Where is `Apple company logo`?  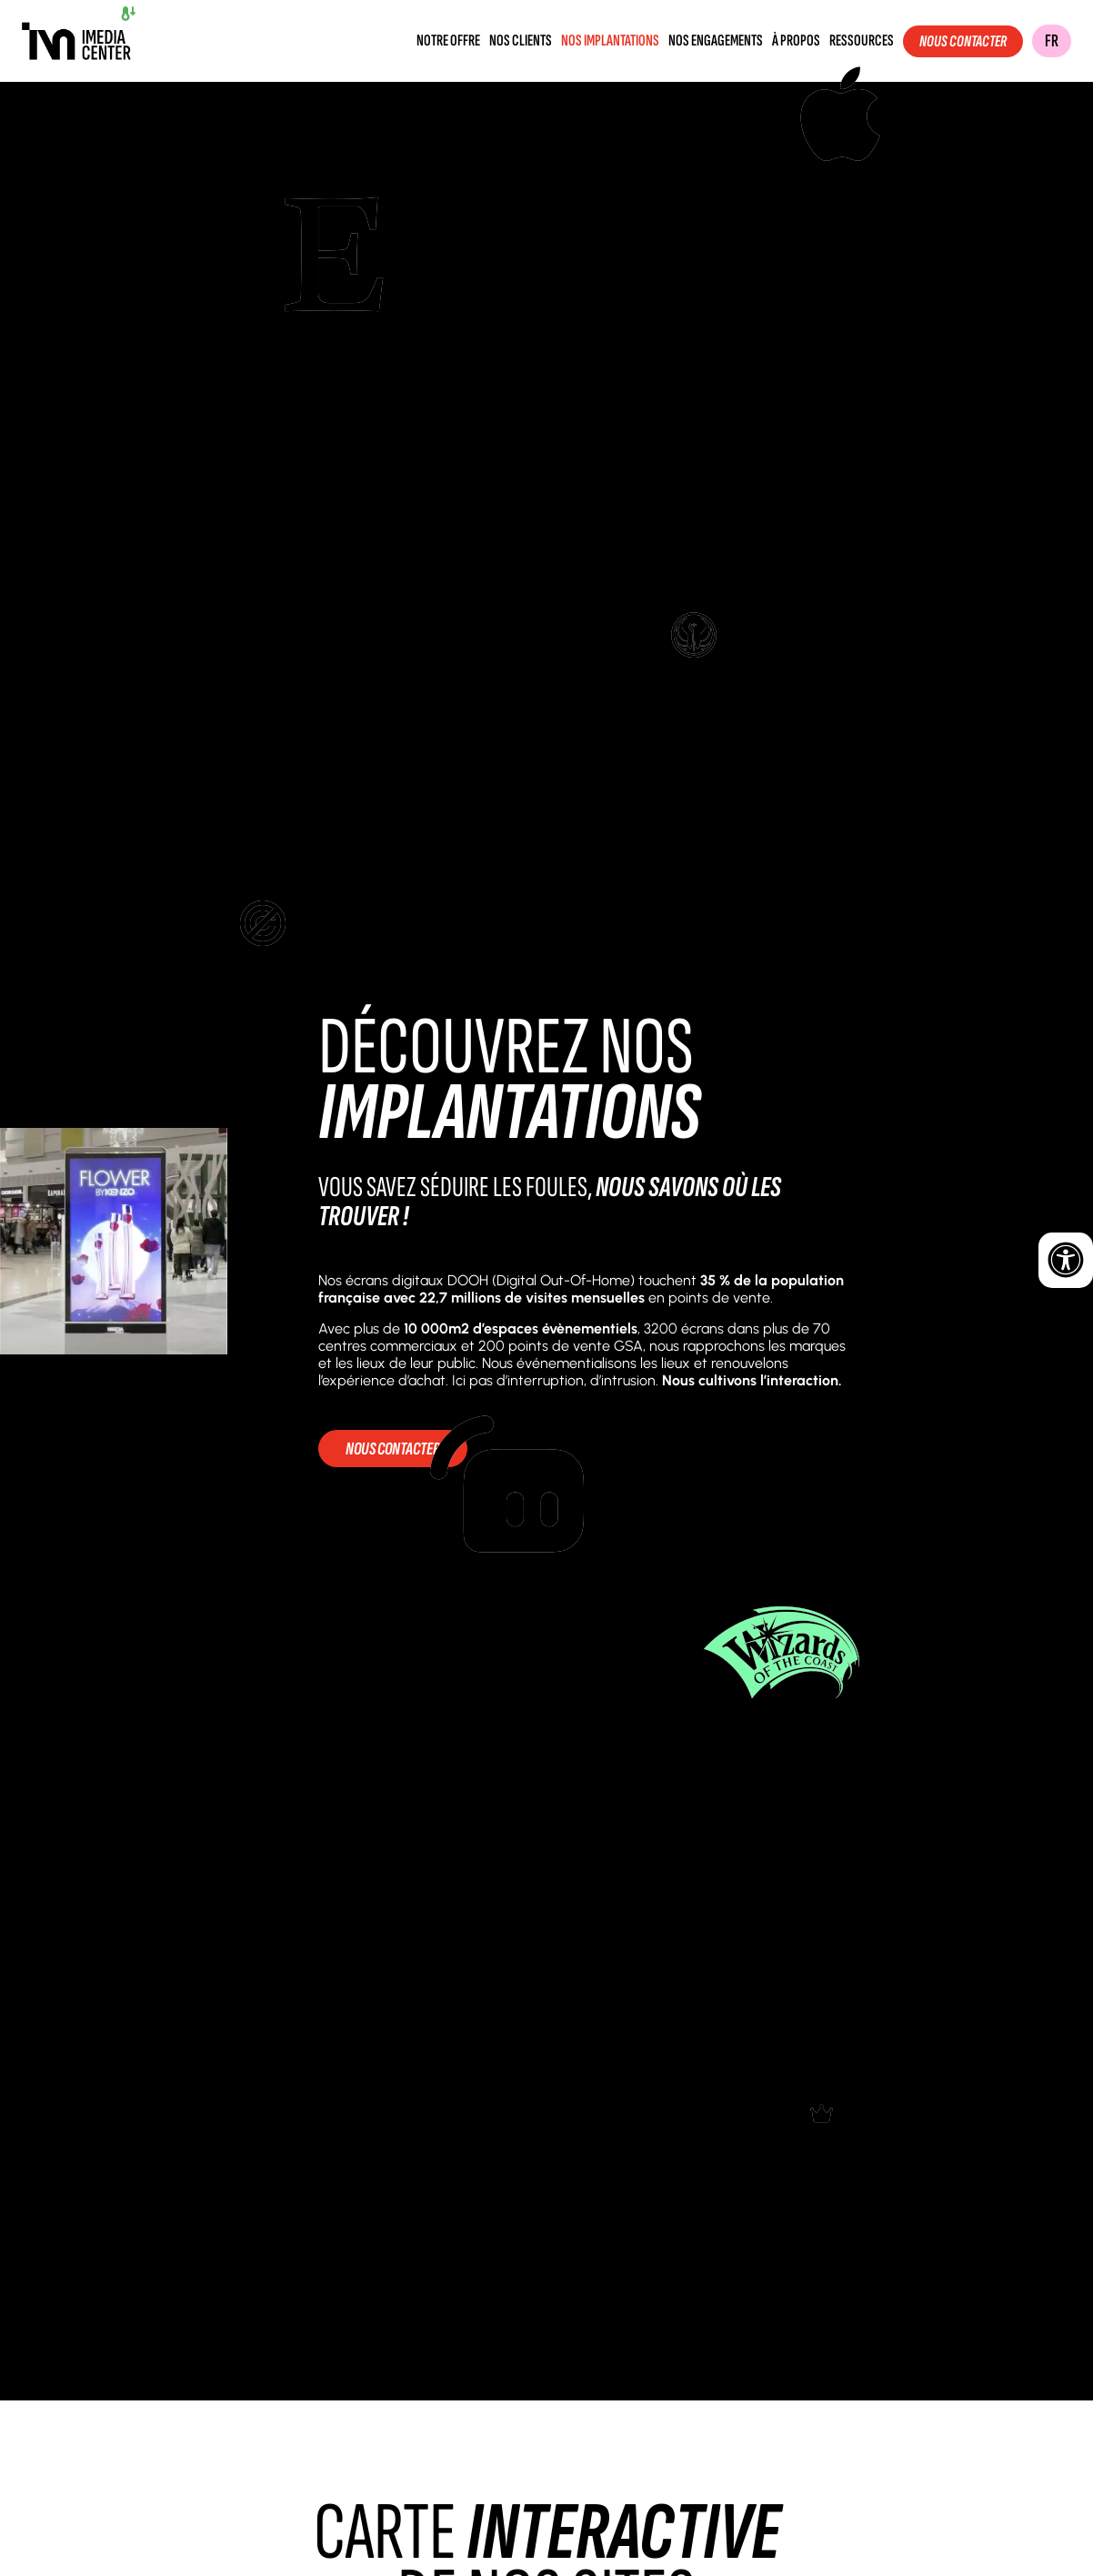 Apple company logo is located at coordinates (840, 114).